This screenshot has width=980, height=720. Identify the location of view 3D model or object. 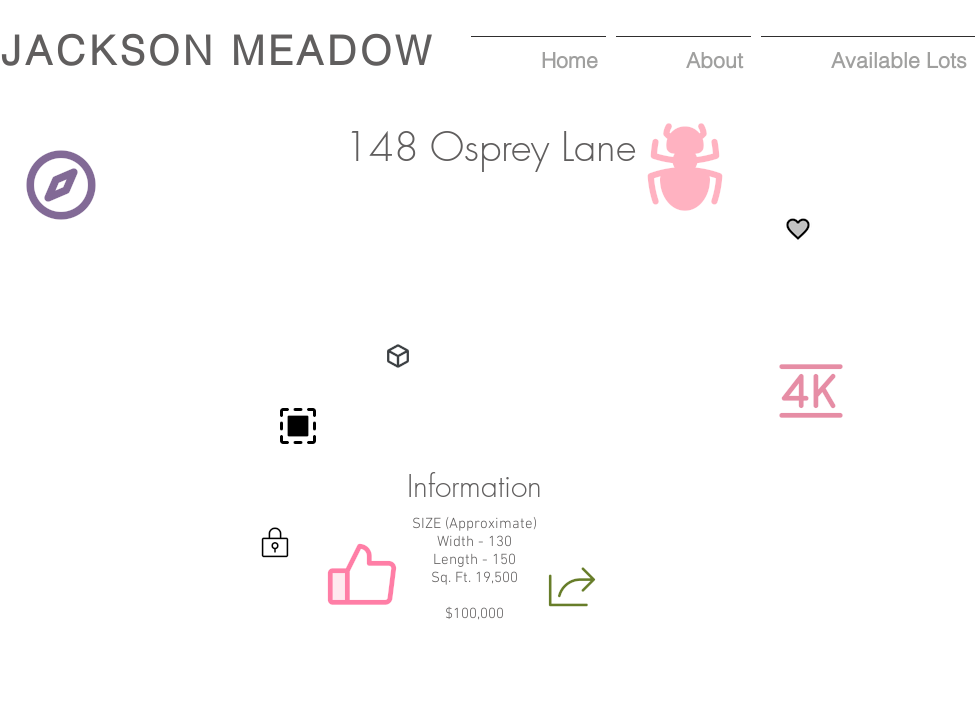
(398, 356).